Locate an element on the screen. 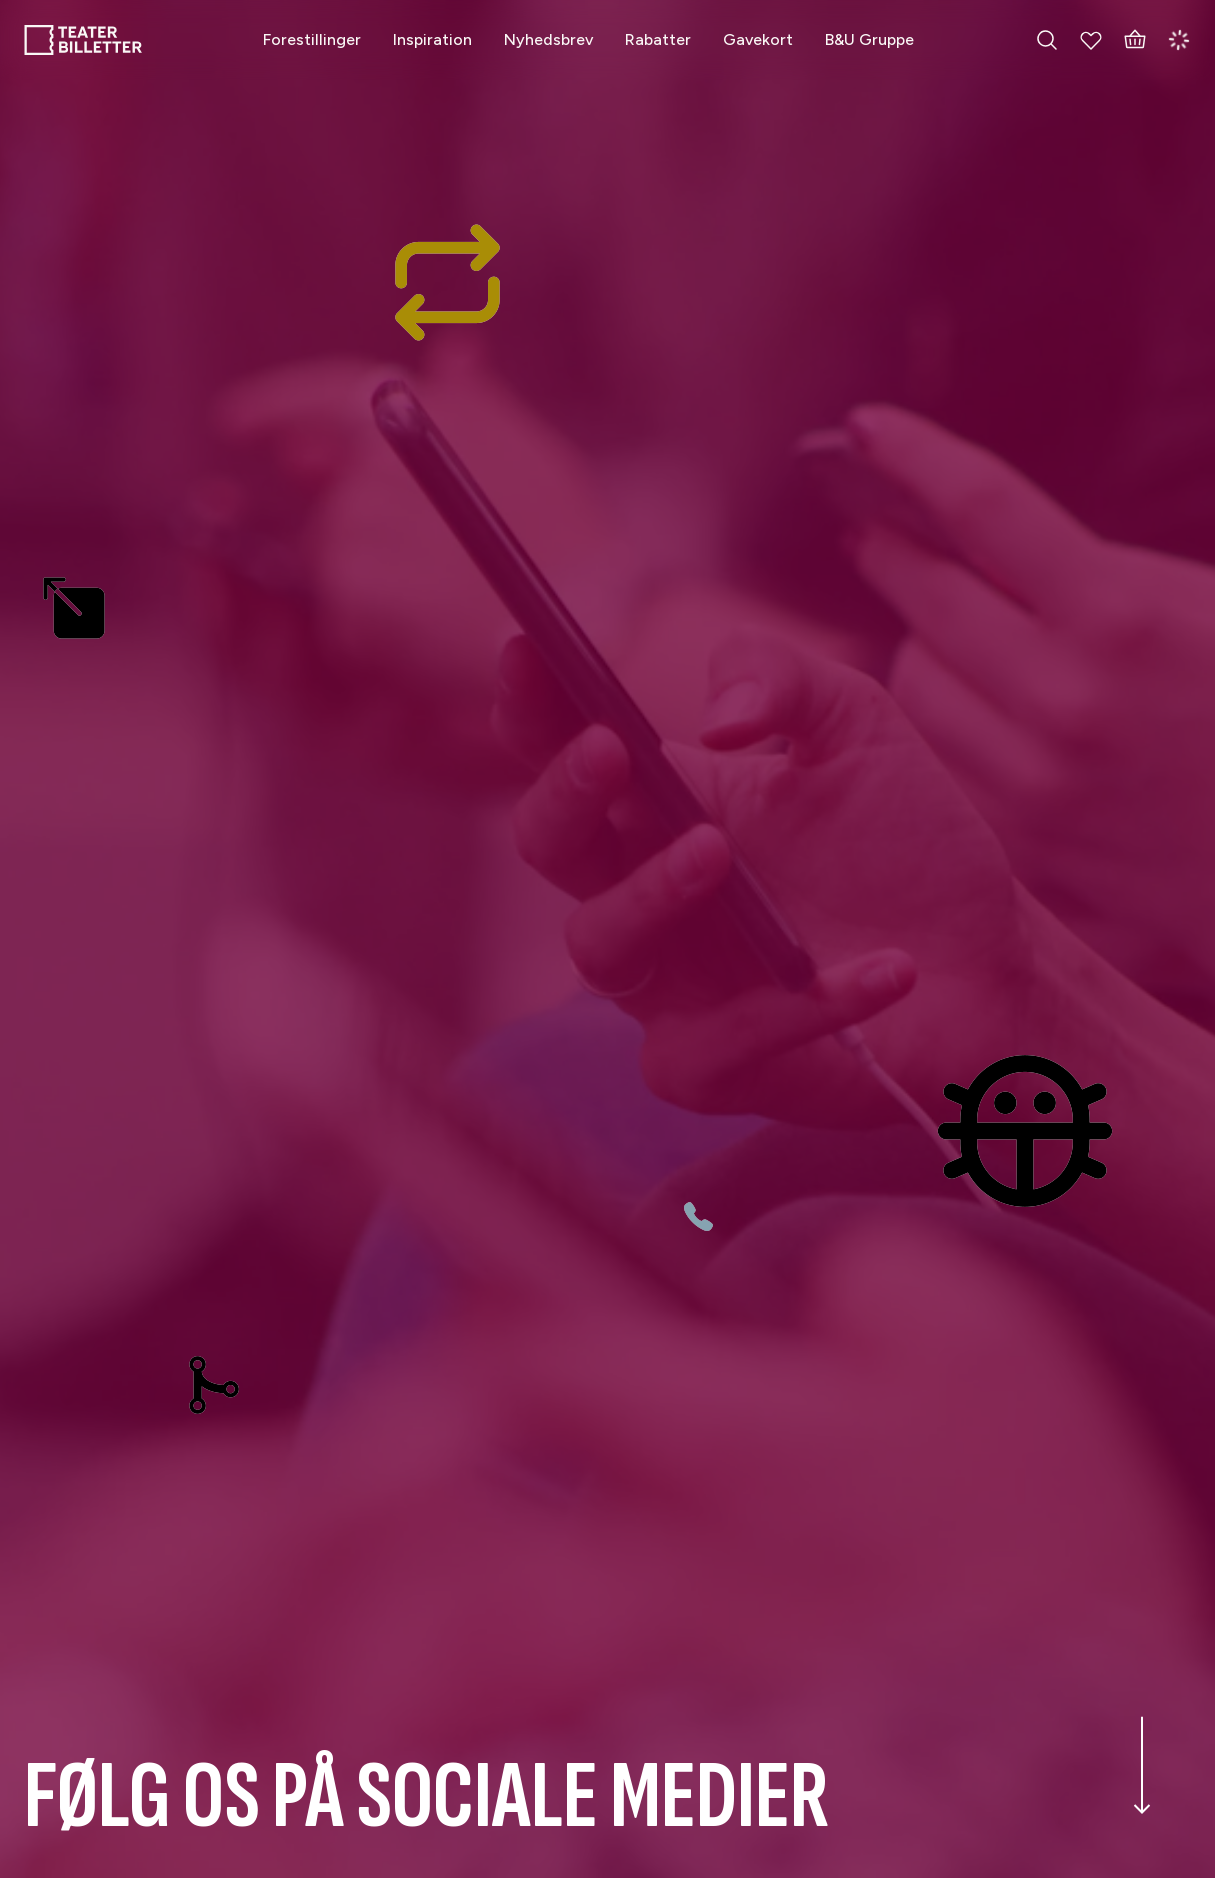 The image size is (1215, 1878). enable repeat mode for playback is located at coordinates (447, 282).